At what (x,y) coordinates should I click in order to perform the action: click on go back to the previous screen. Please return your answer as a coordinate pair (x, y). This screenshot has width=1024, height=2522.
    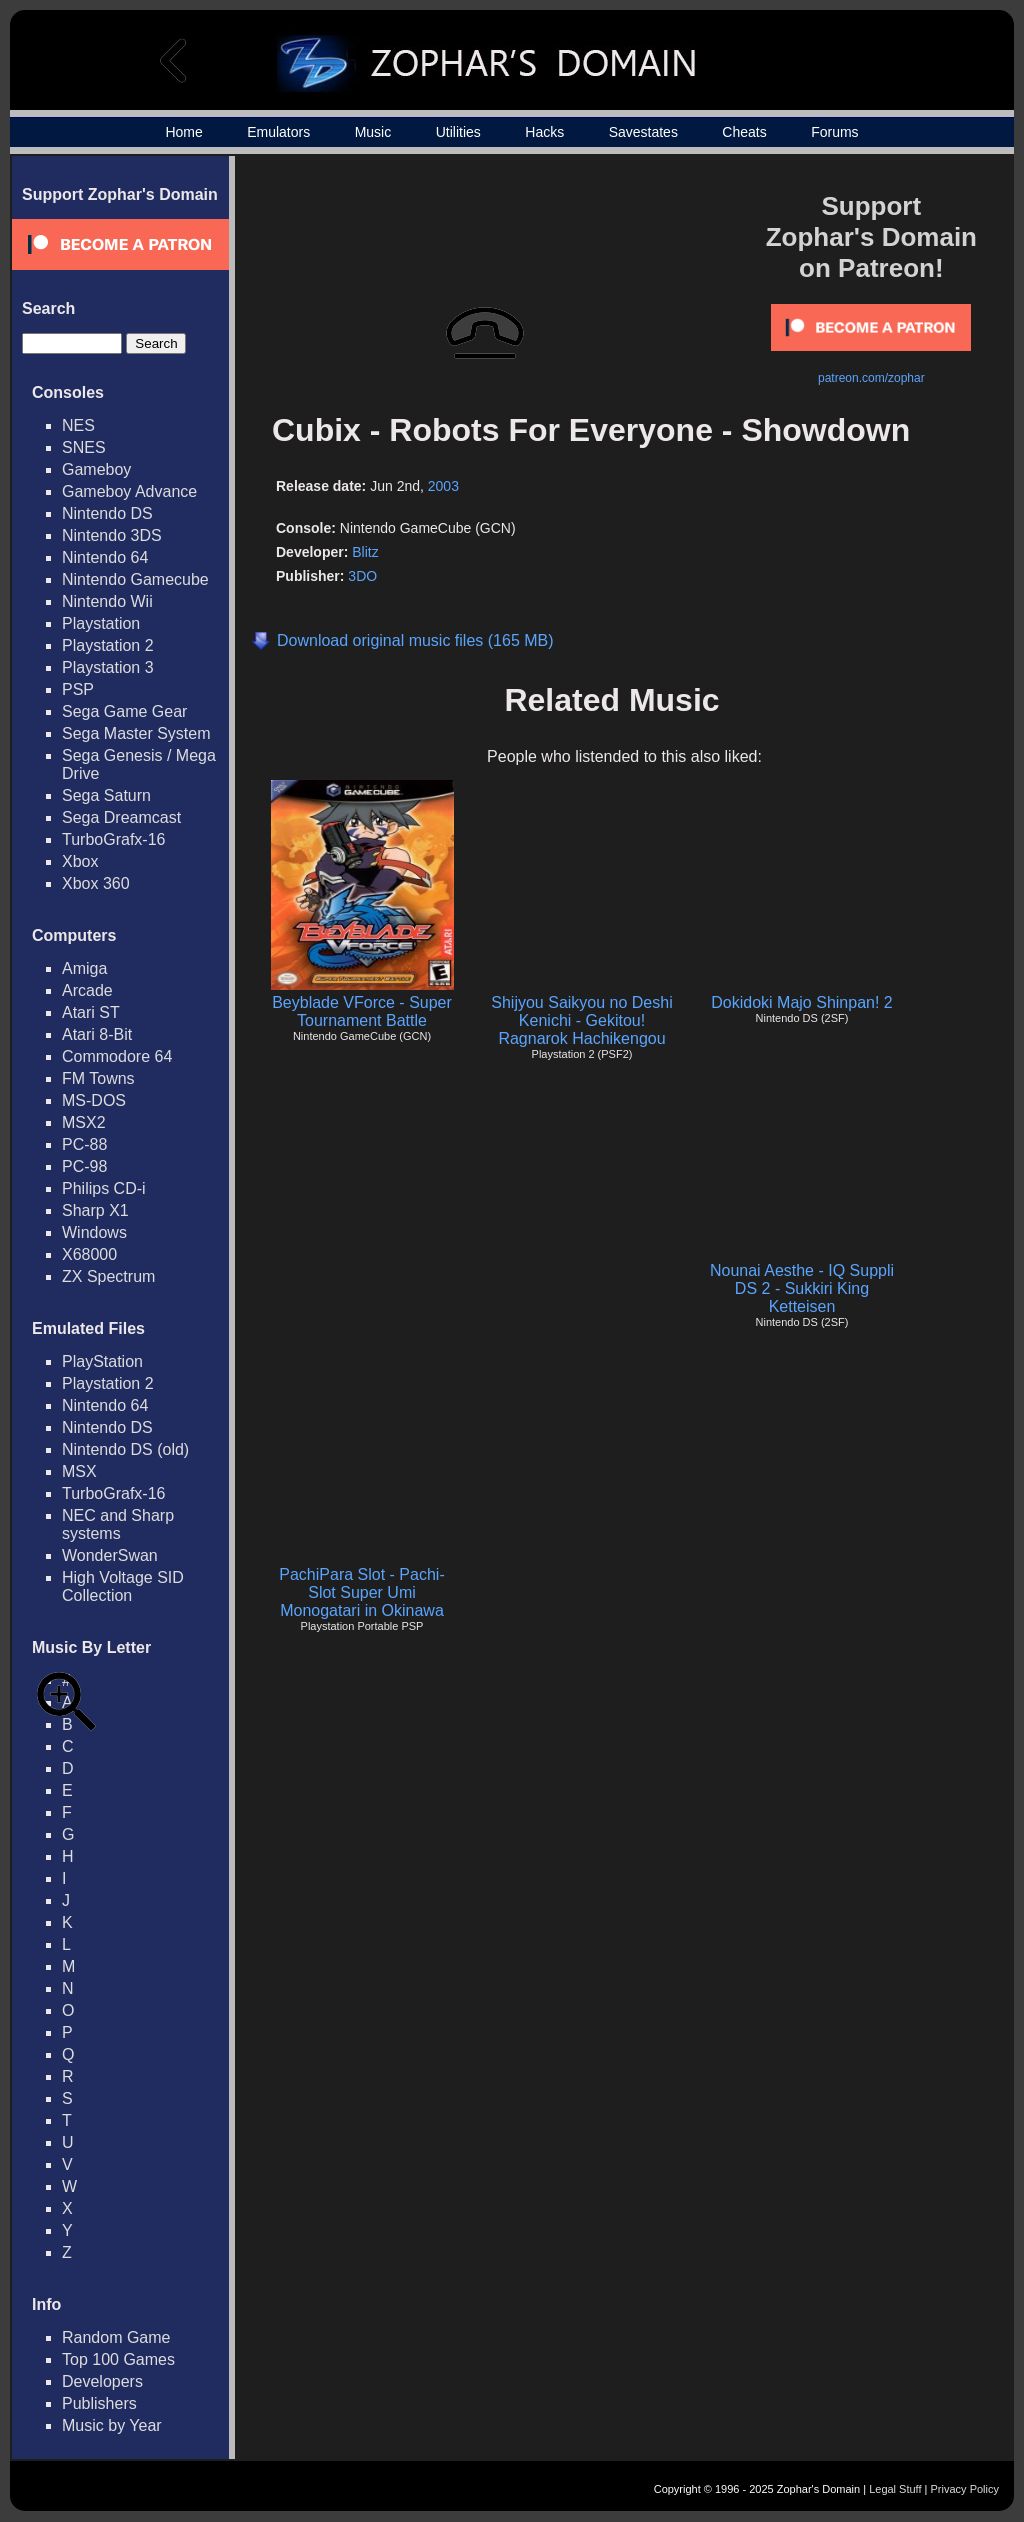
    Looking at the image, I should click on (173, 60).